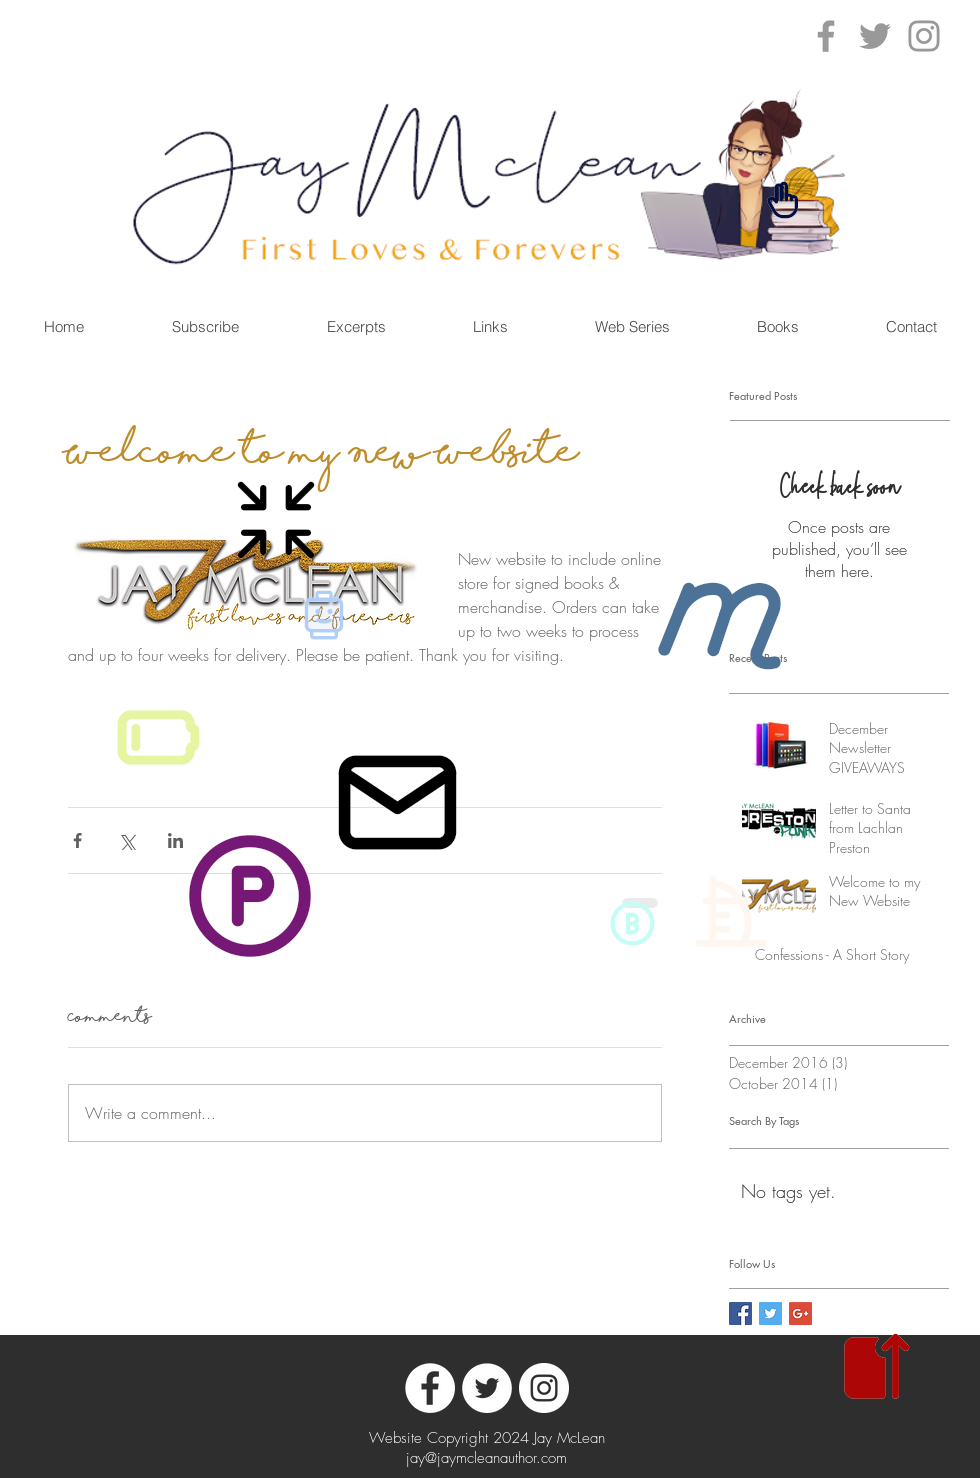  What do you see at coordinates (719, 619) in the screenshot?
I see `open the Meetup app` at bounding box center [719, 619].